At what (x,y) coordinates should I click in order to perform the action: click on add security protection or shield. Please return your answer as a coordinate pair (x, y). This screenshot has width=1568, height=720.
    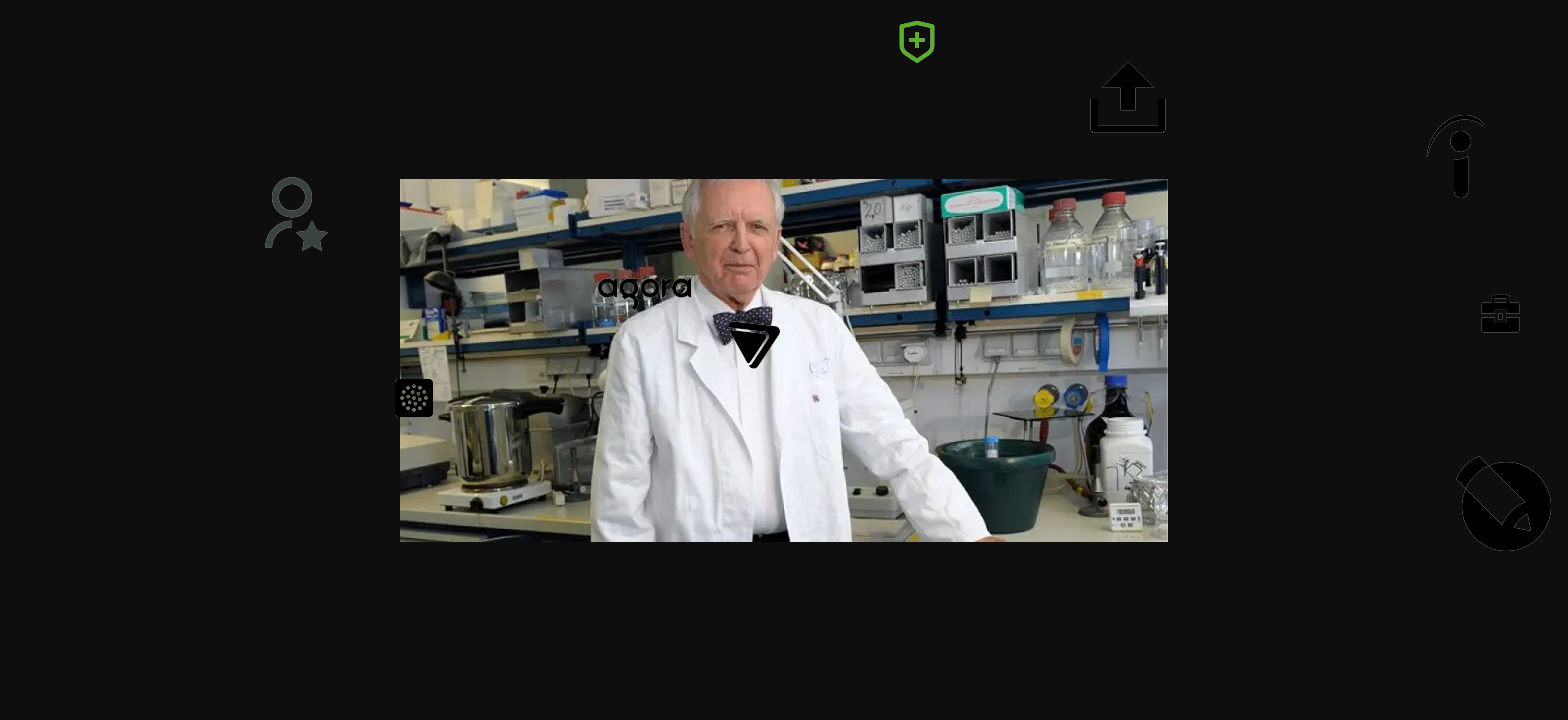
    Looking at the image, I should click on (917, 42).